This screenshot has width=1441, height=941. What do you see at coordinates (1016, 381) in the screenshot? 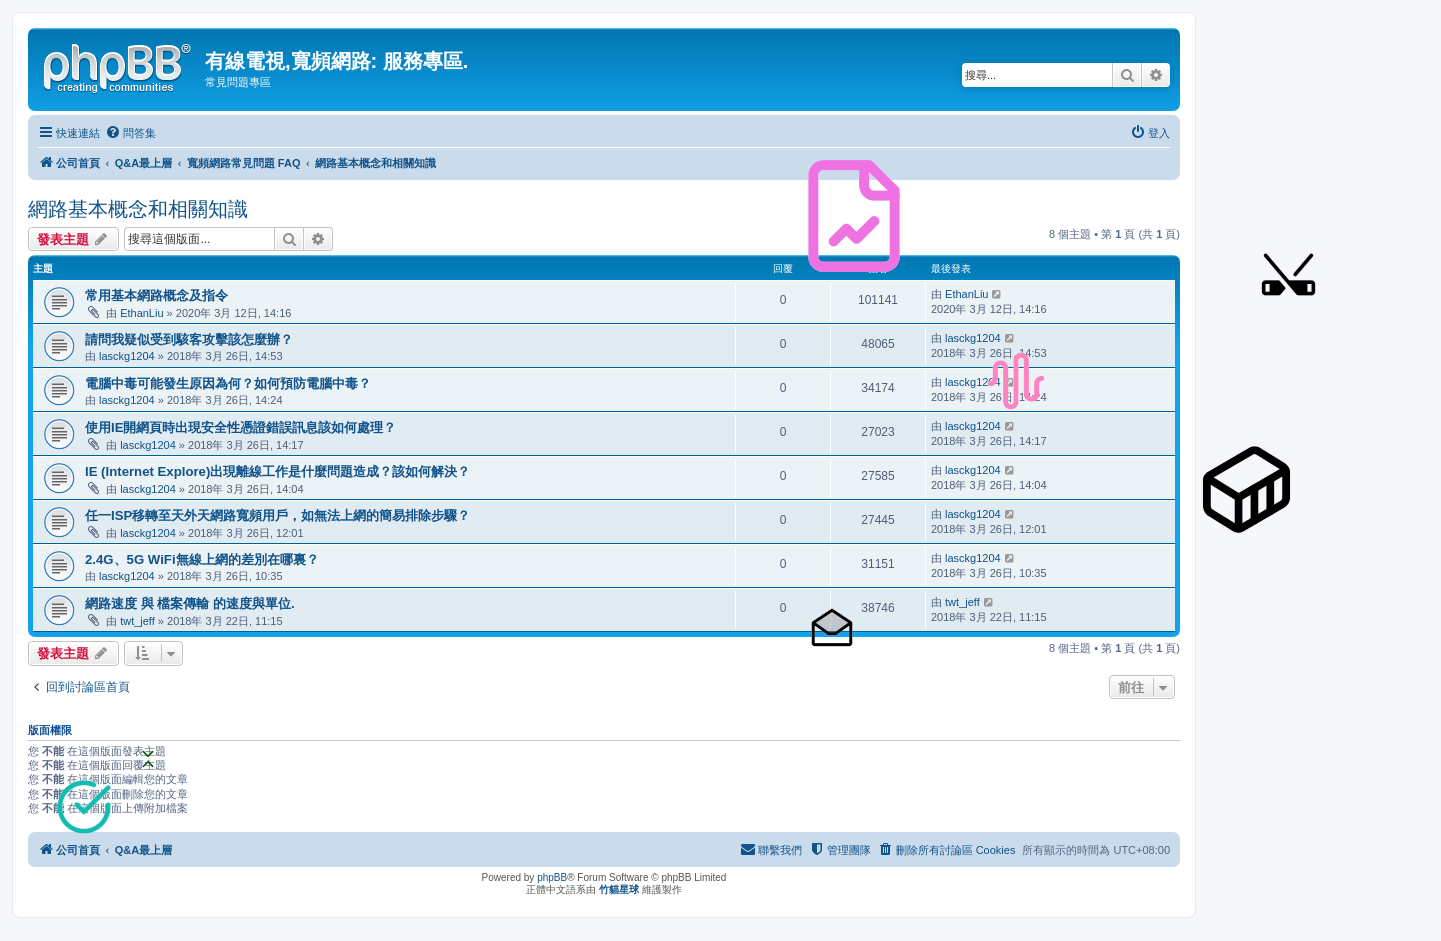
I see `audio waveform visualization` at bounding box center [1016, 381].